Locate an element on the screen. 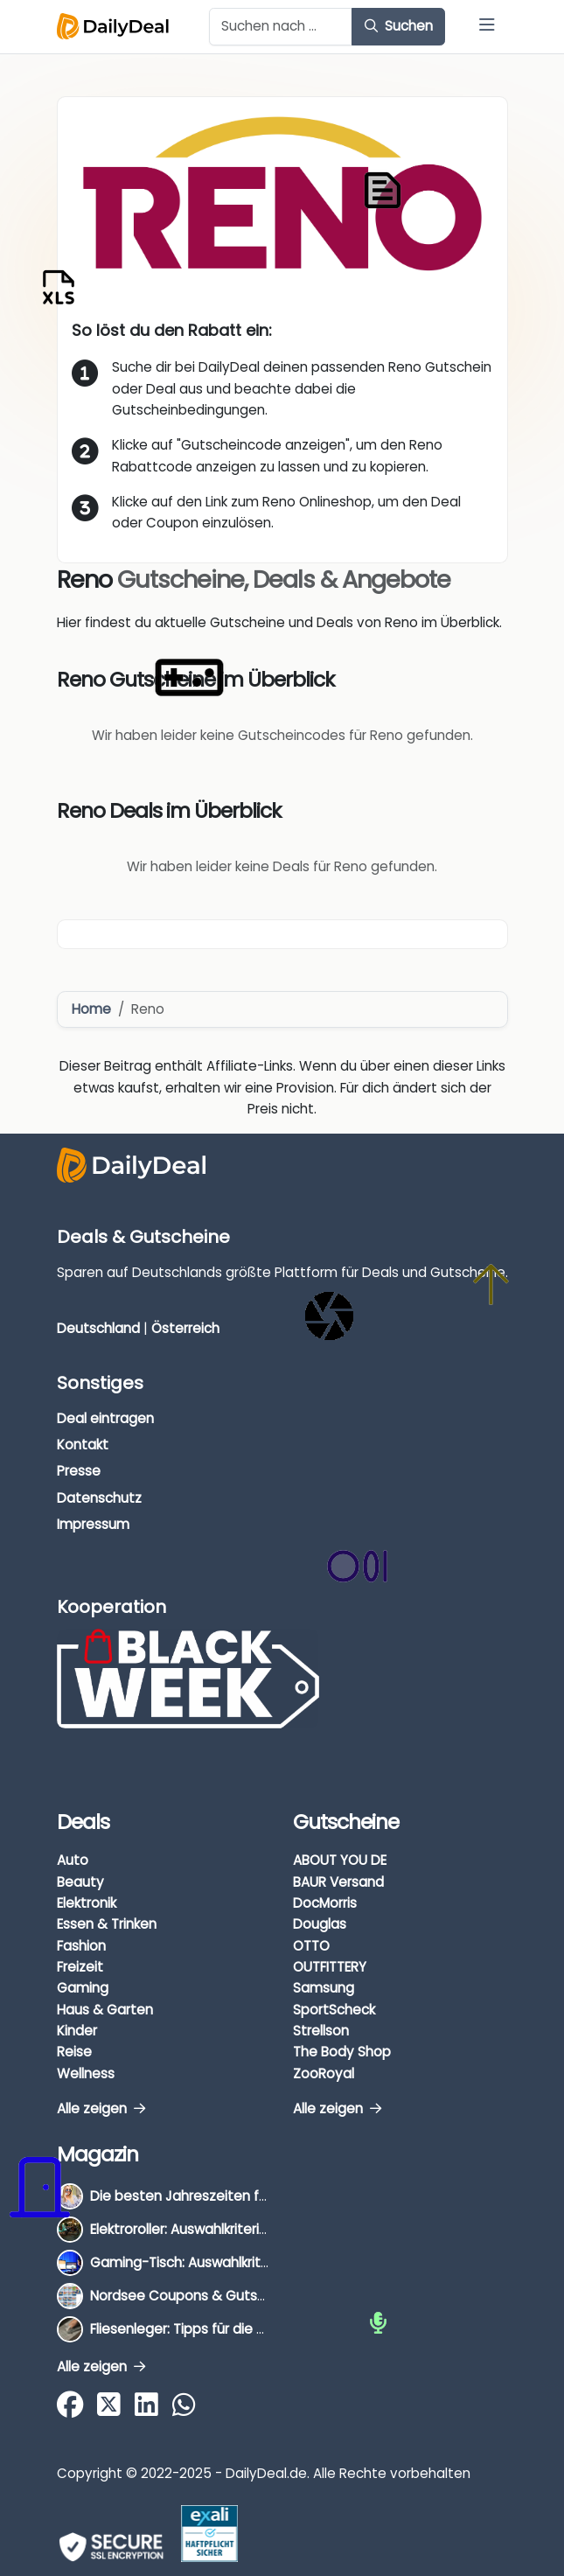  exit or log out of the application is located at coordinates (39, 2187).